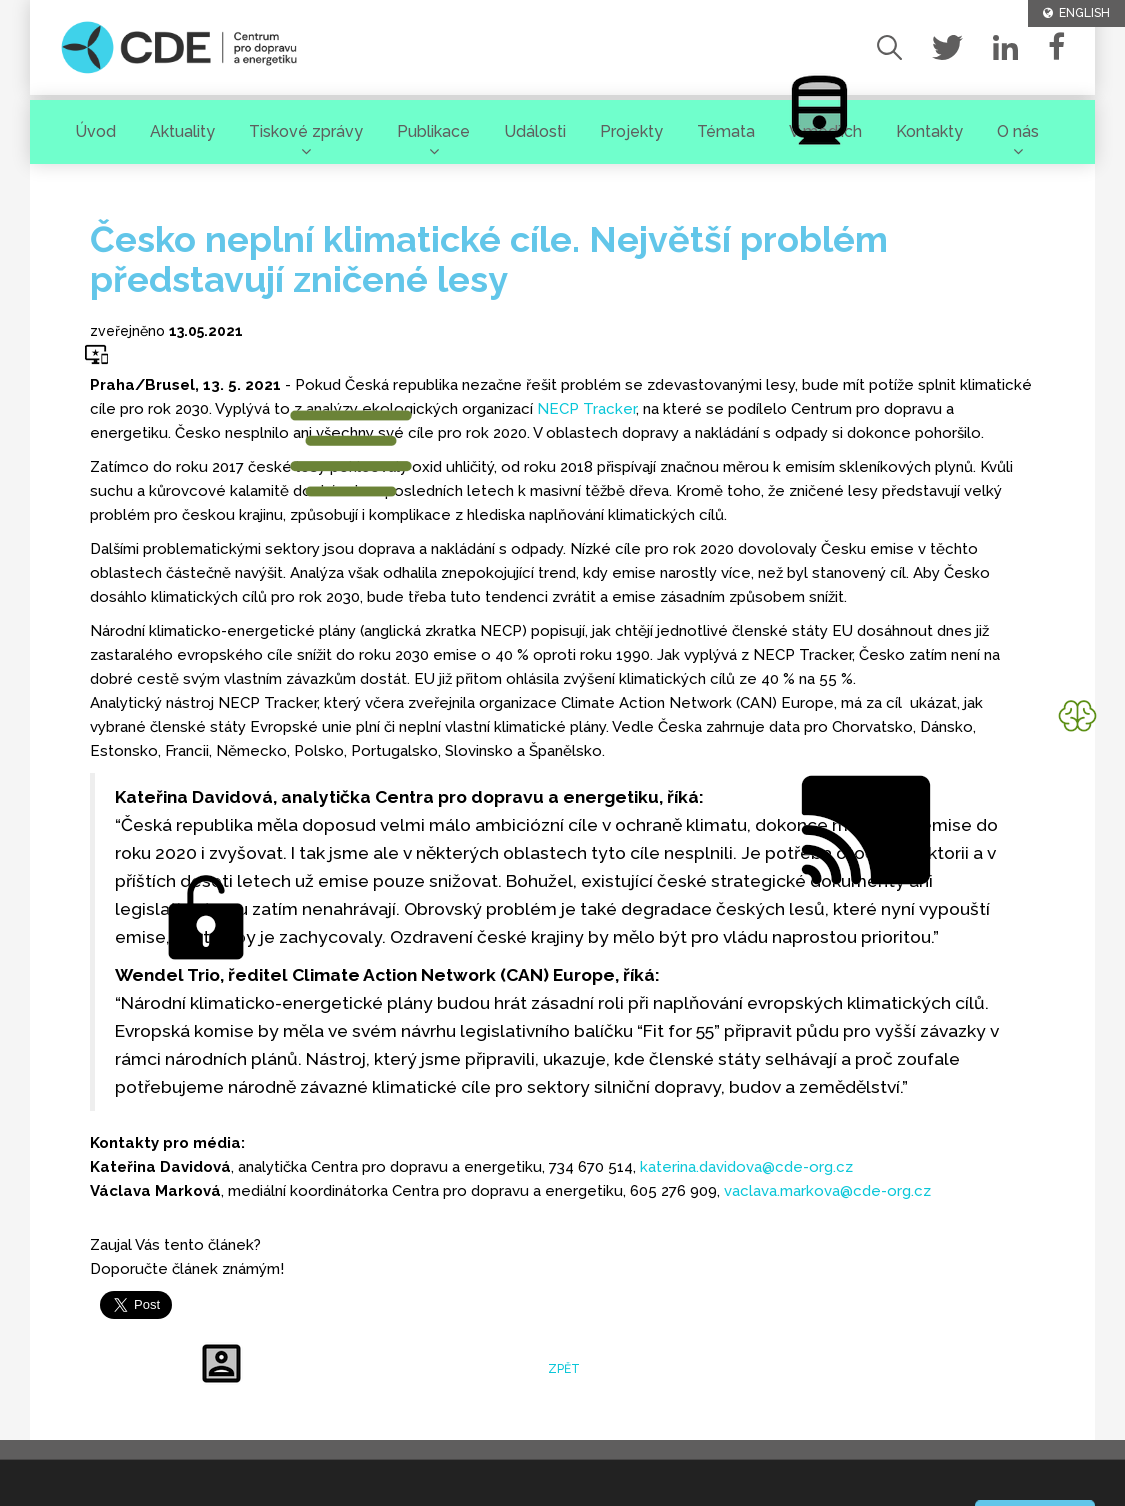 This screenshot has height=1506, width=1125. Describe the element at coordinates (351, 456) in the screenshot. I see `center align text` at that location.